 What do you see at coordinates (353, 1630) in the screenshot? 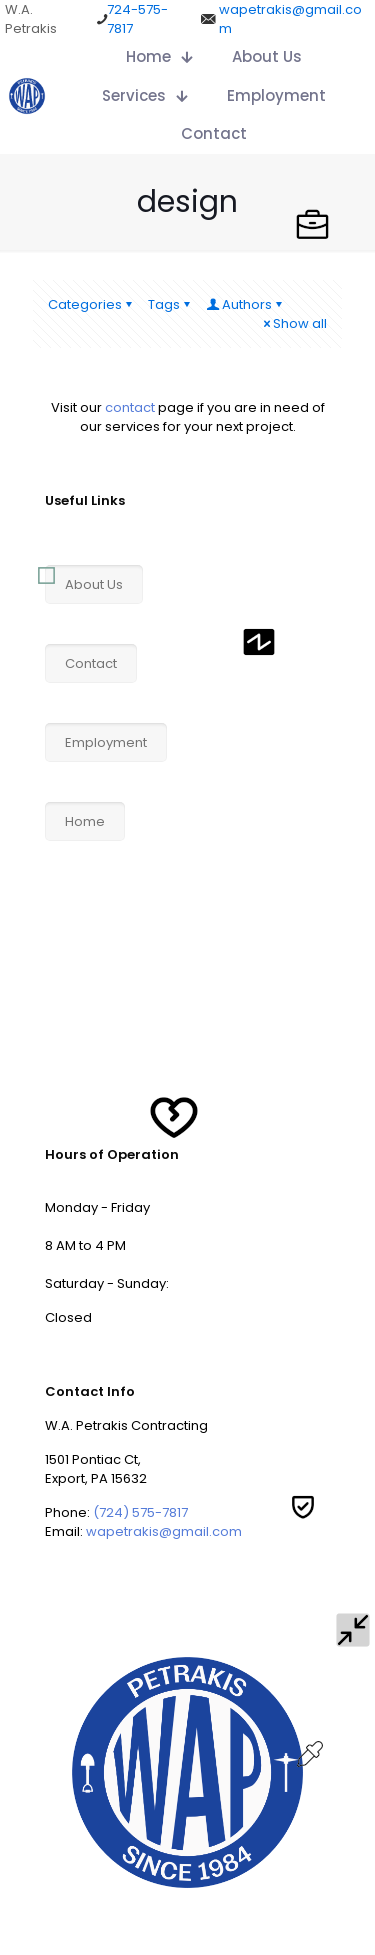
I see `minimize or collapse a window` at bounding box center [353, 1630].